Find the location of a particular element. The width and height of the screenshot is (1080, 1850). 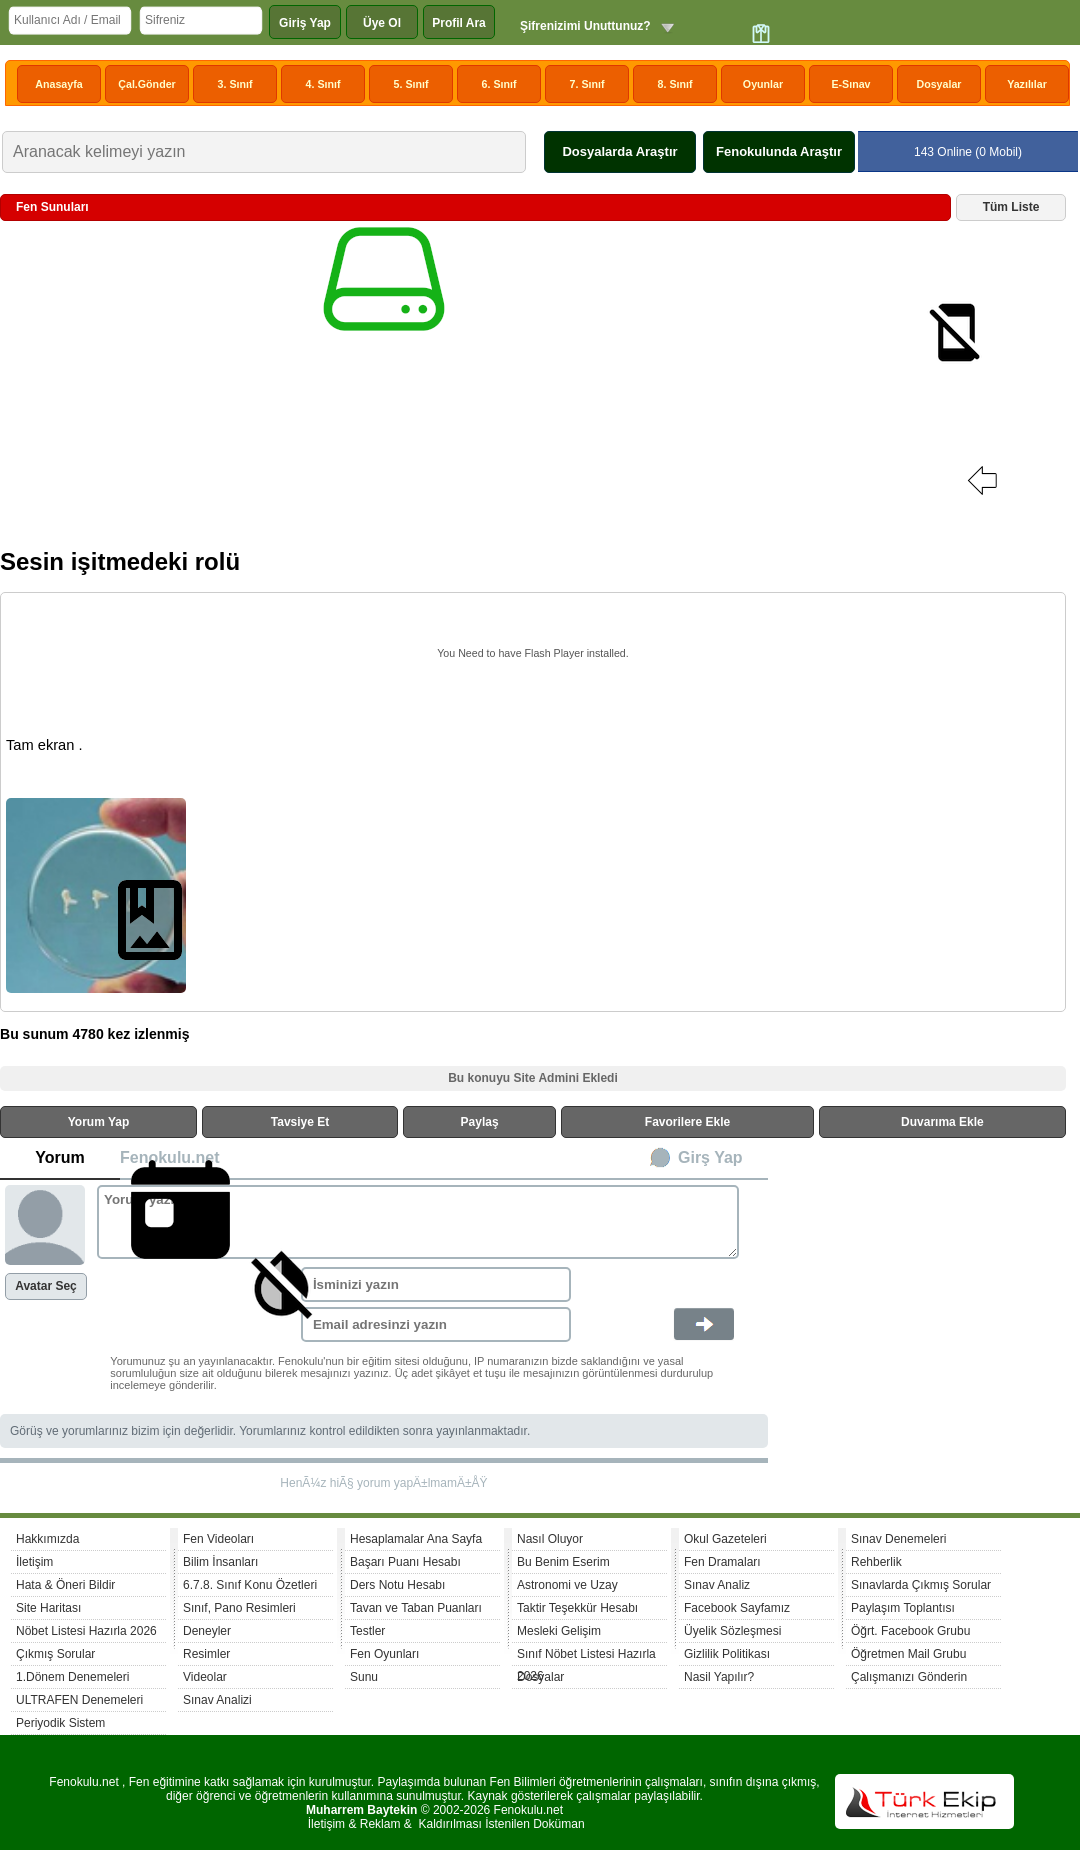

access server settings or management is located at coordinates (384, 279).